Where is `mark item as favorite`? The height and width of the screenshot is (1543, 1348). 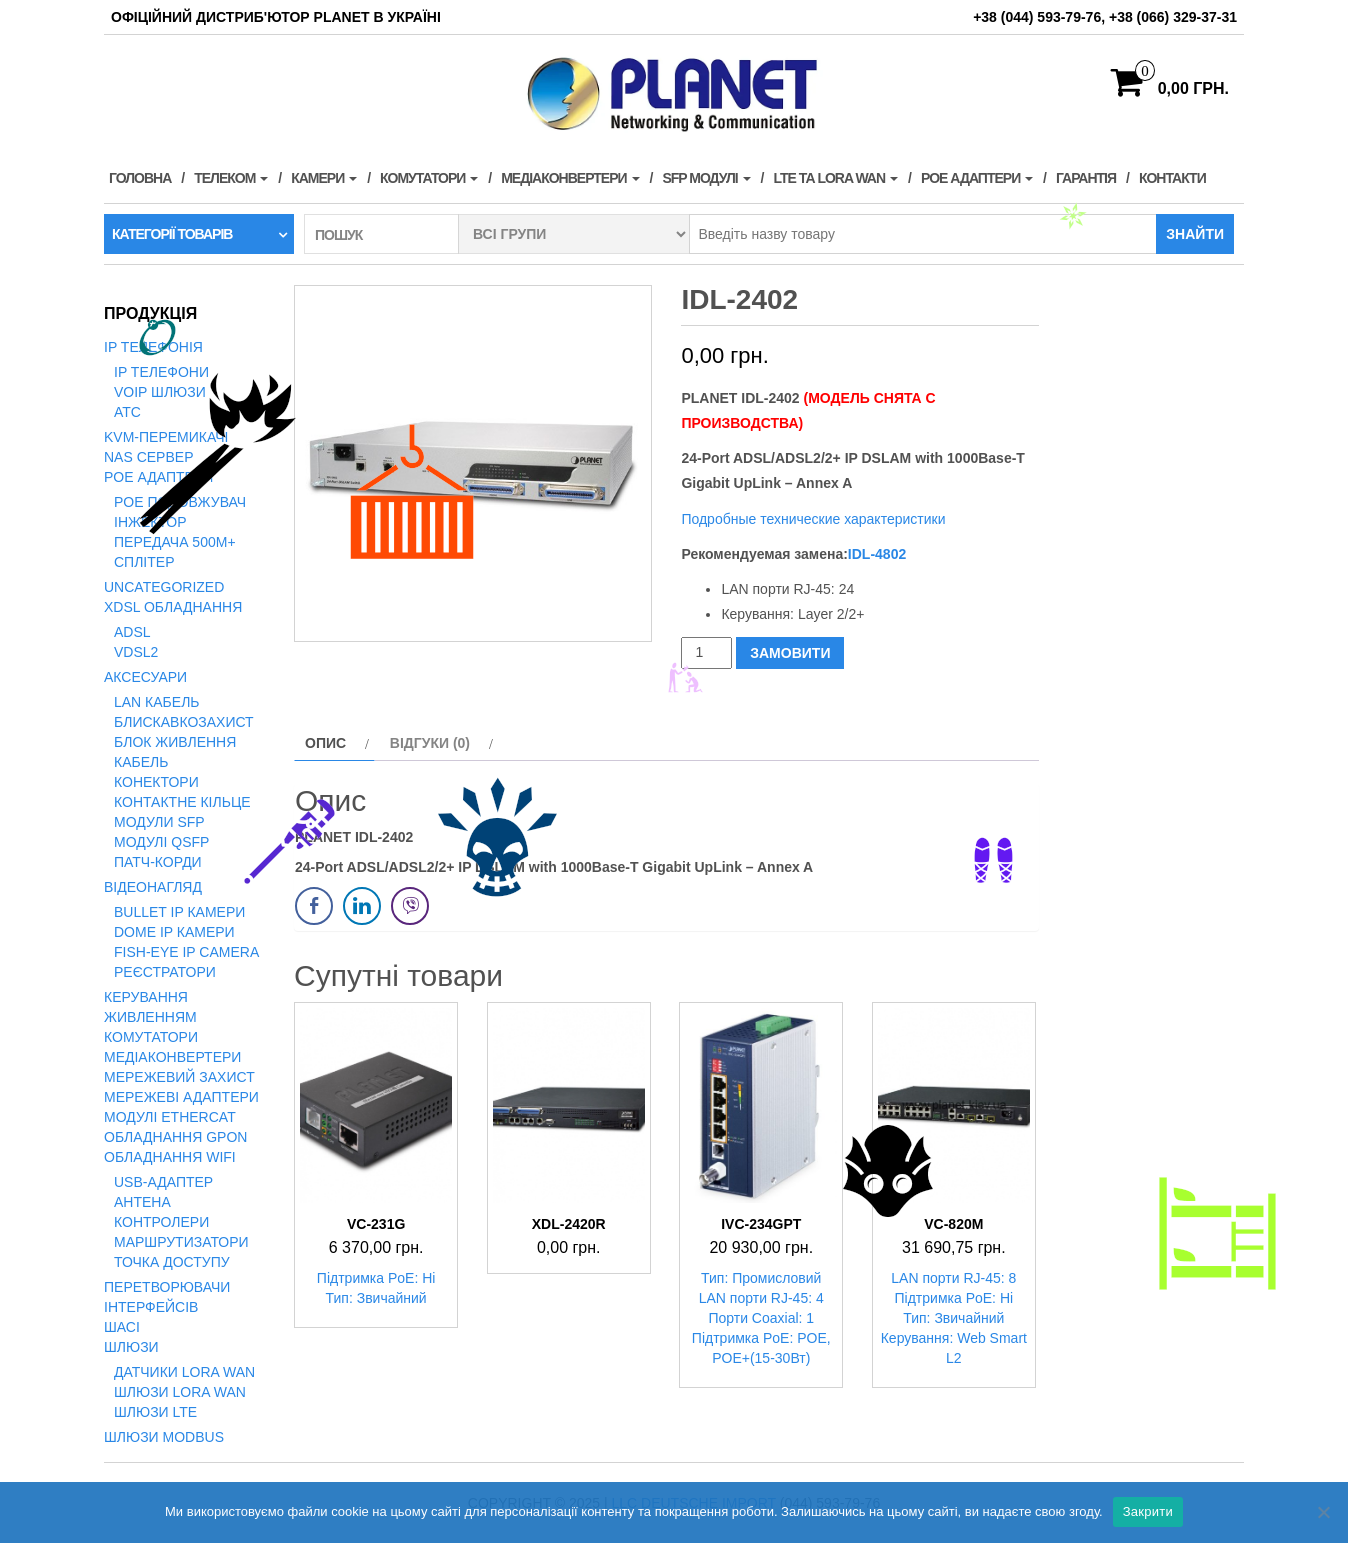
mark item as favorite is located at coordinates (1073, 216).